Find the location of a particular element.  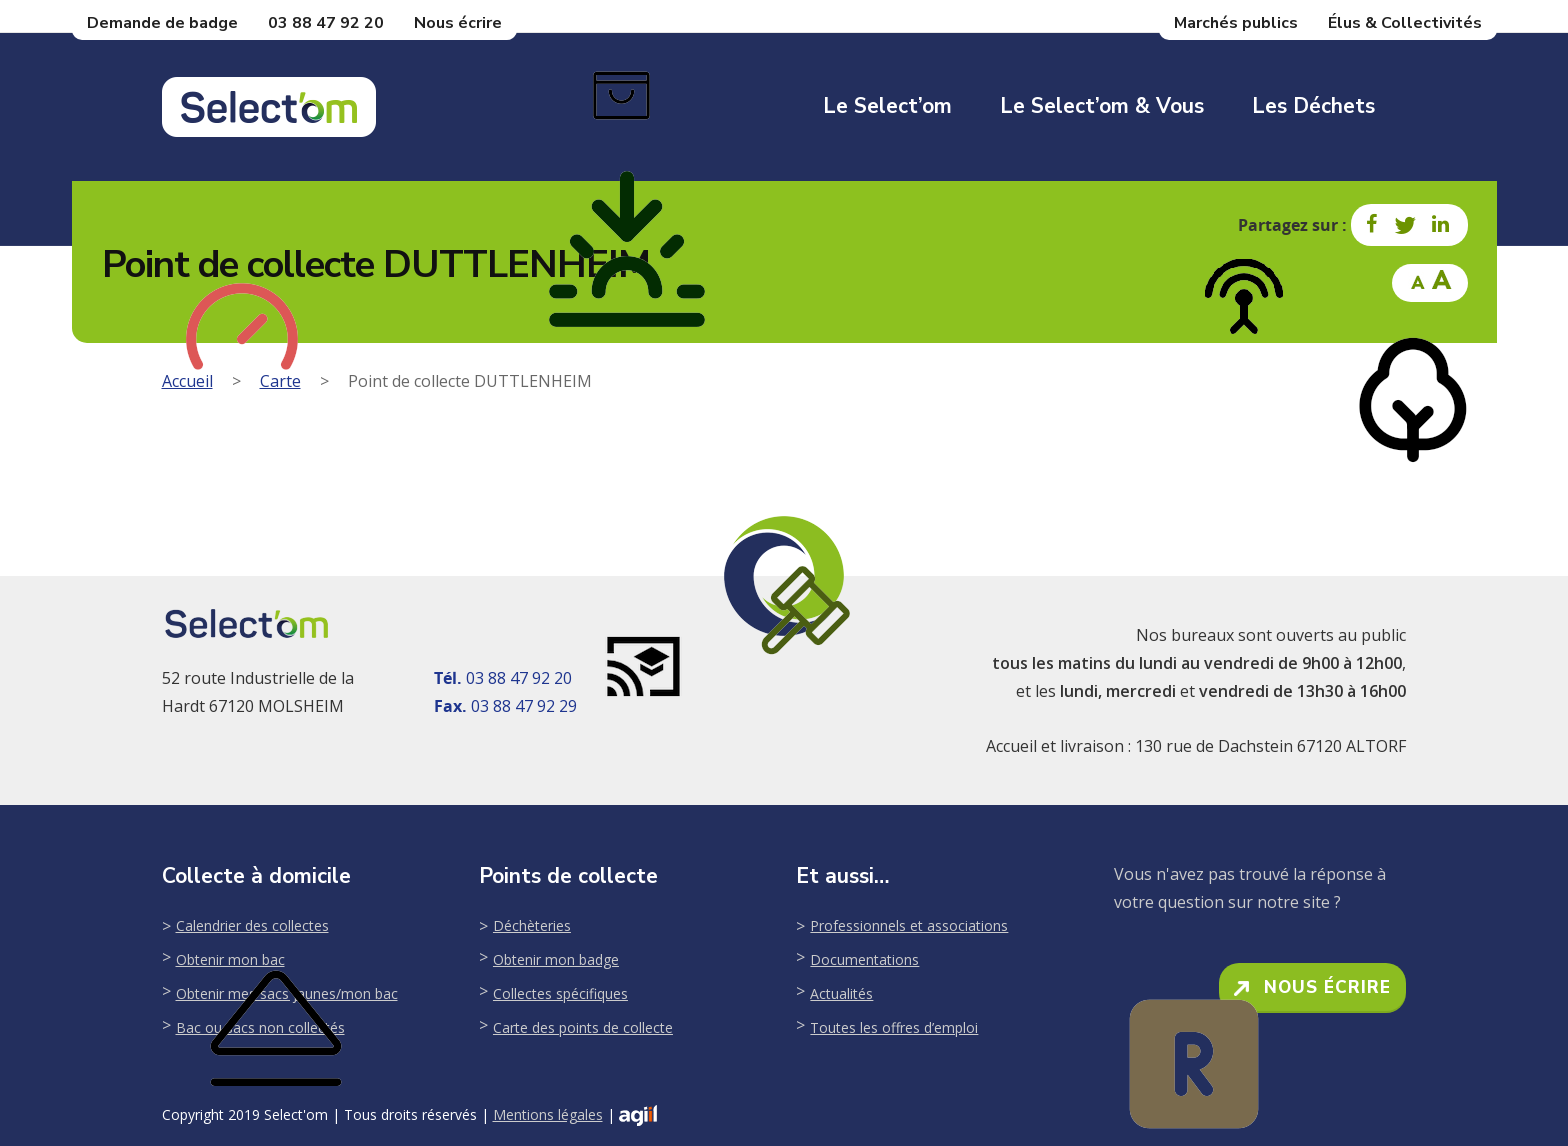

view your shopping bag is located at coordinates (621, 95).